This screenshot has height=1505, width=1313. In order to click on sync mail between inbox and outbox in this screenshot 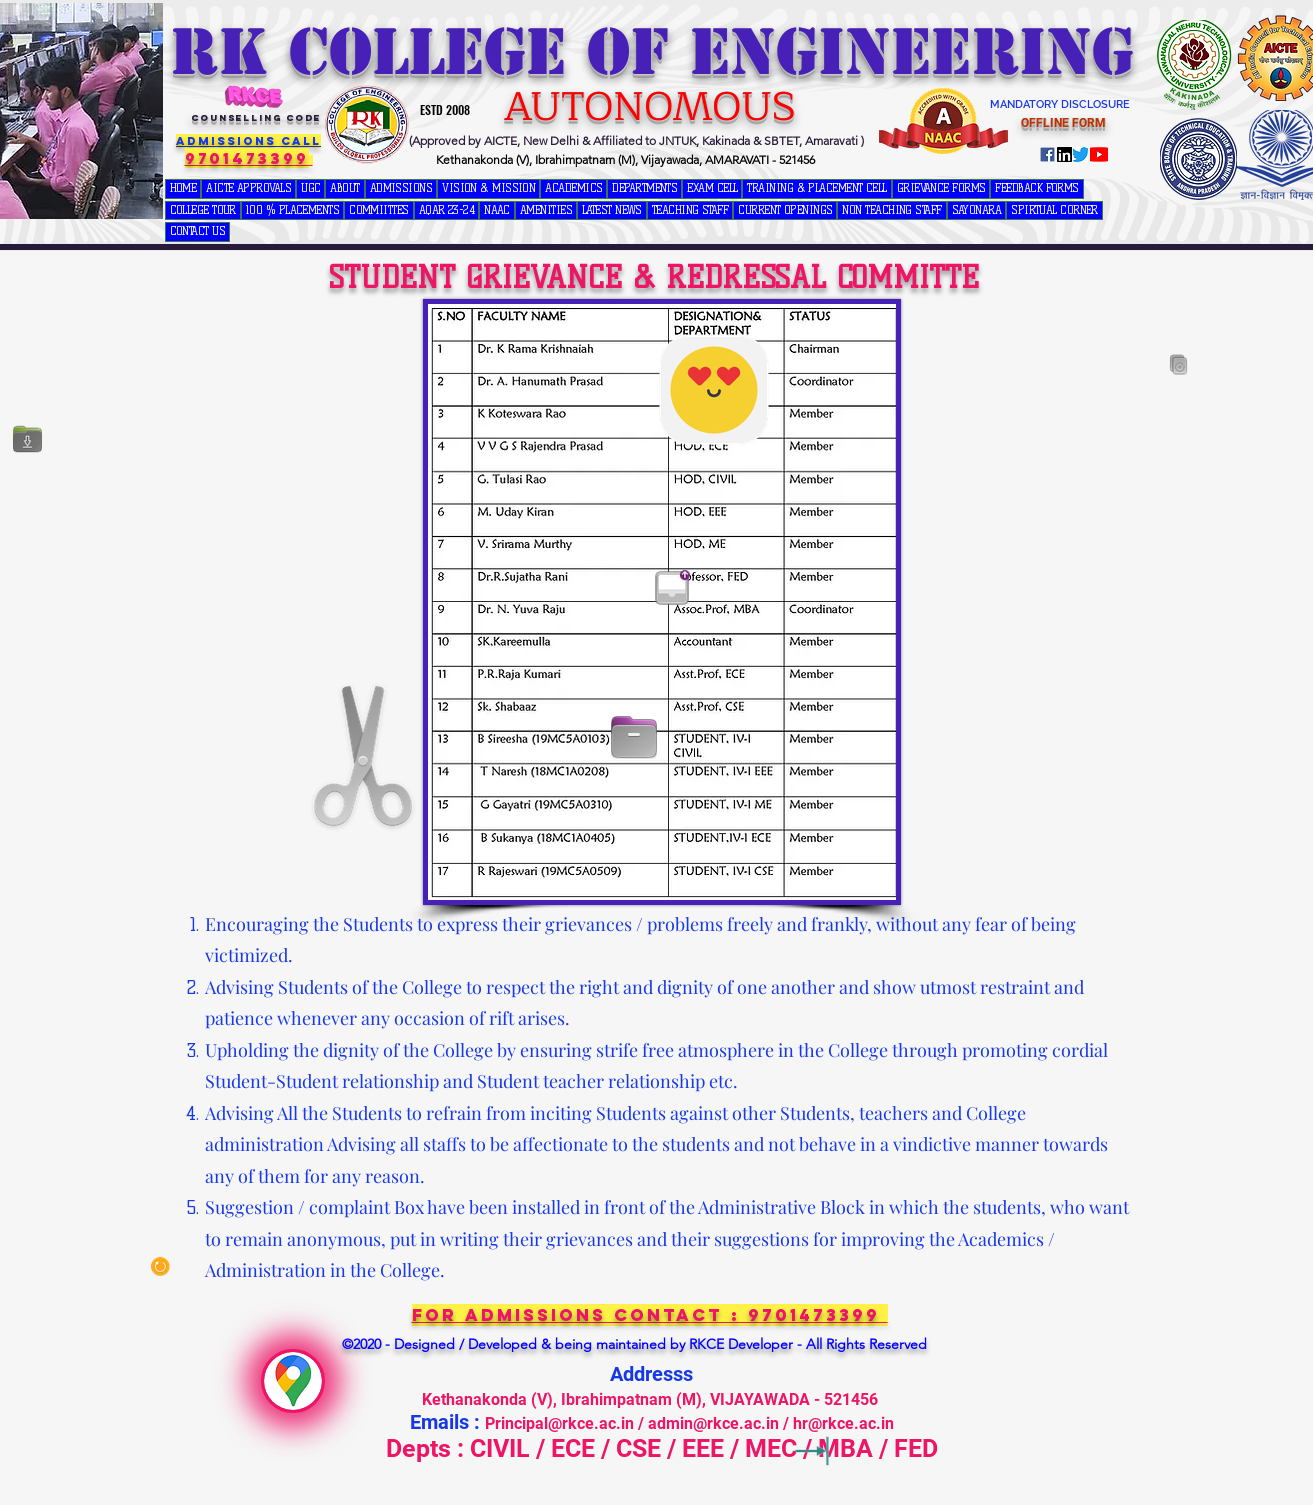, I will do `click(672, 588)`.